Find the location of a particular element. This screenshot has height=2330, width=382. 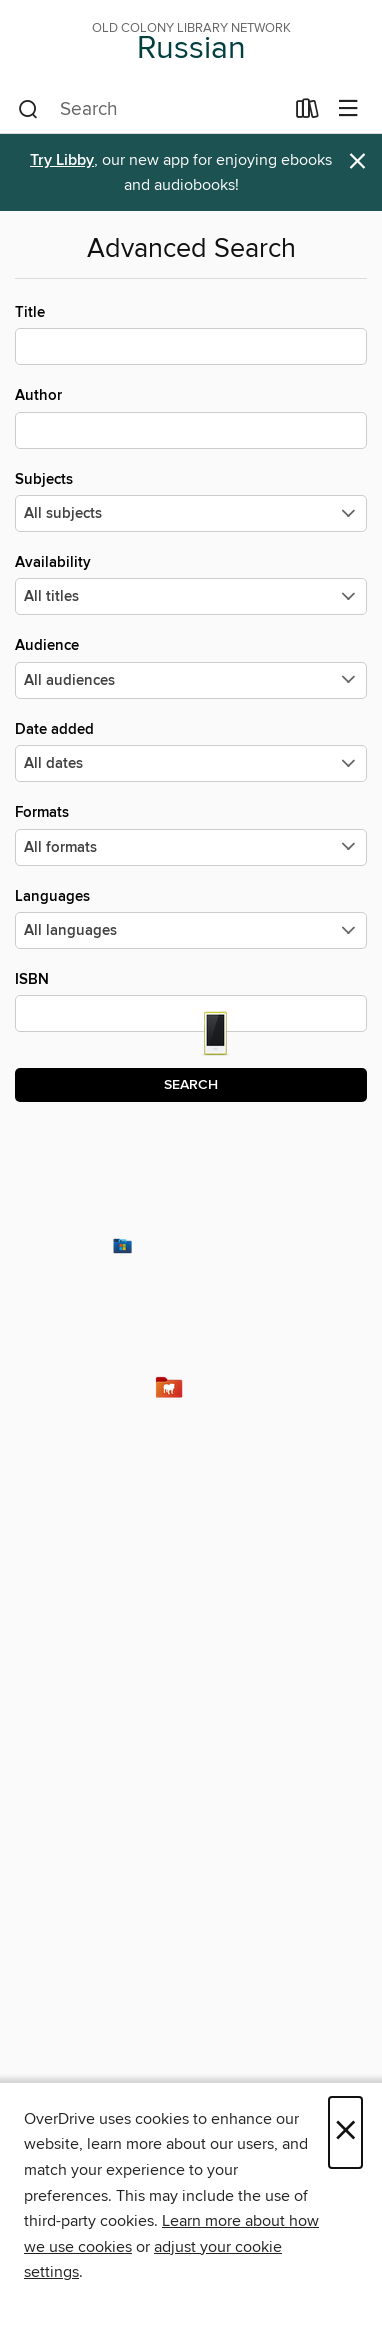

open bullguard antivirus folder is located at coordinates (169, 1388).